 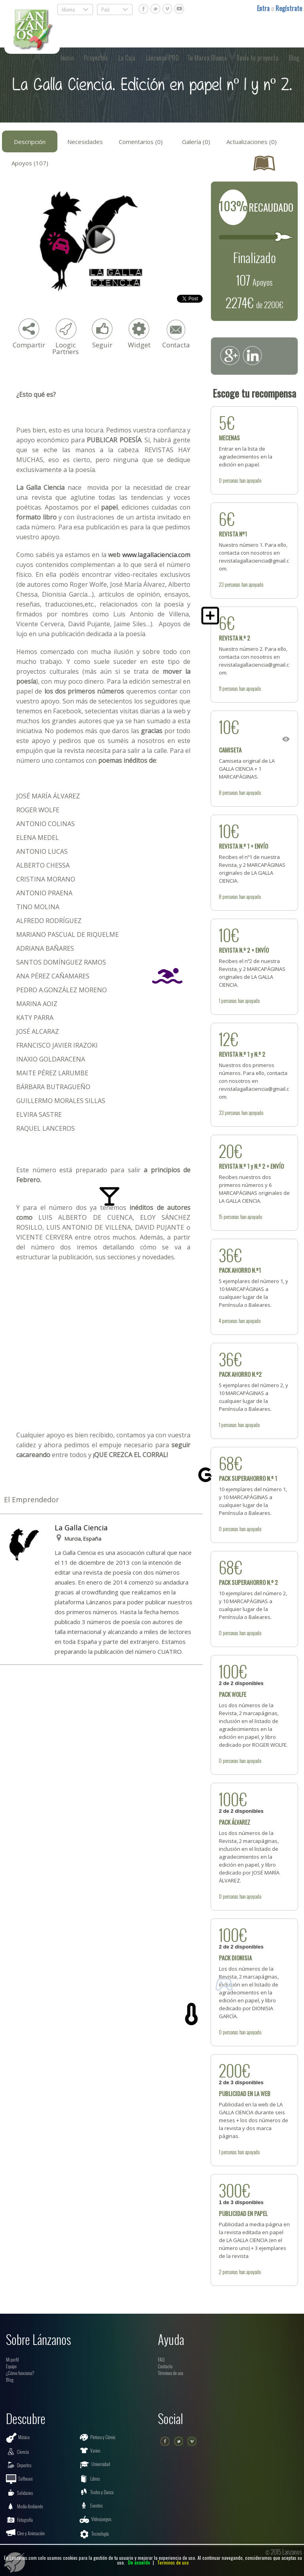 What do you see at coordinates (264, 163) in the screenshot?
I see `leanpub publishing platform logo` at bounding box center [264, 163].